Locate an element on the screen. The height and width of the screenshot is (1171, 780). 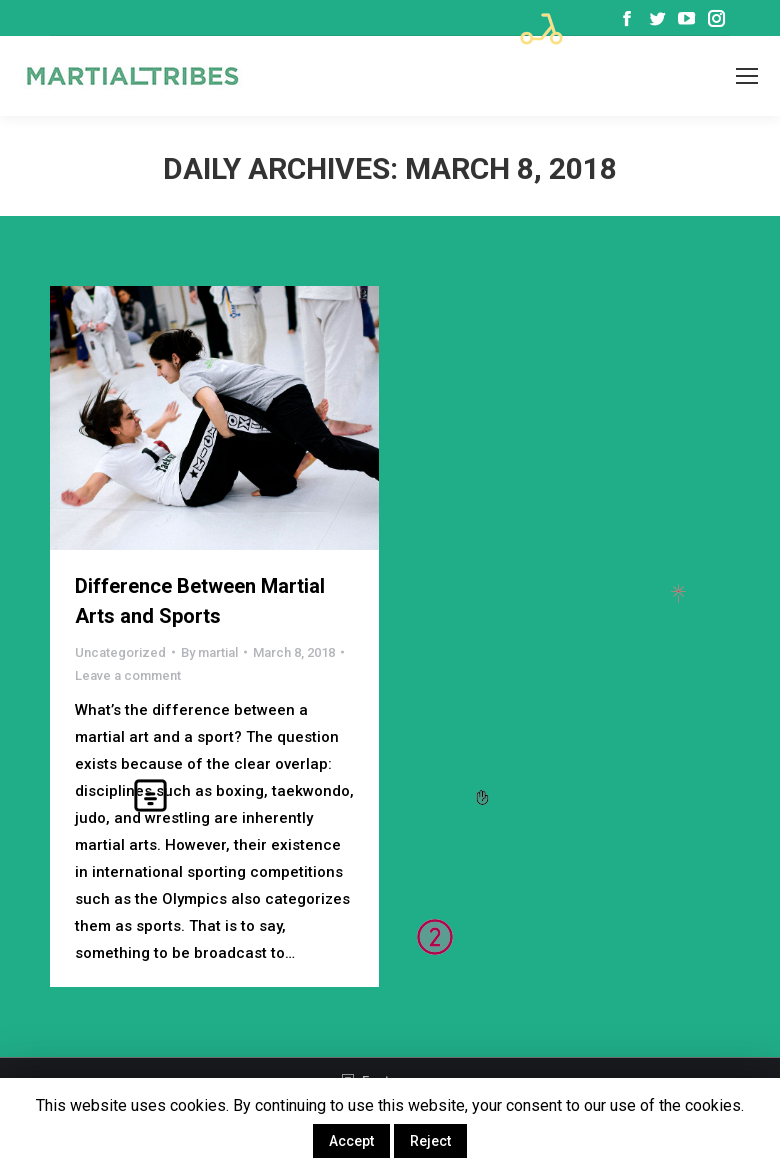
align content to bottom center of container is located at coordinates (150, 795).